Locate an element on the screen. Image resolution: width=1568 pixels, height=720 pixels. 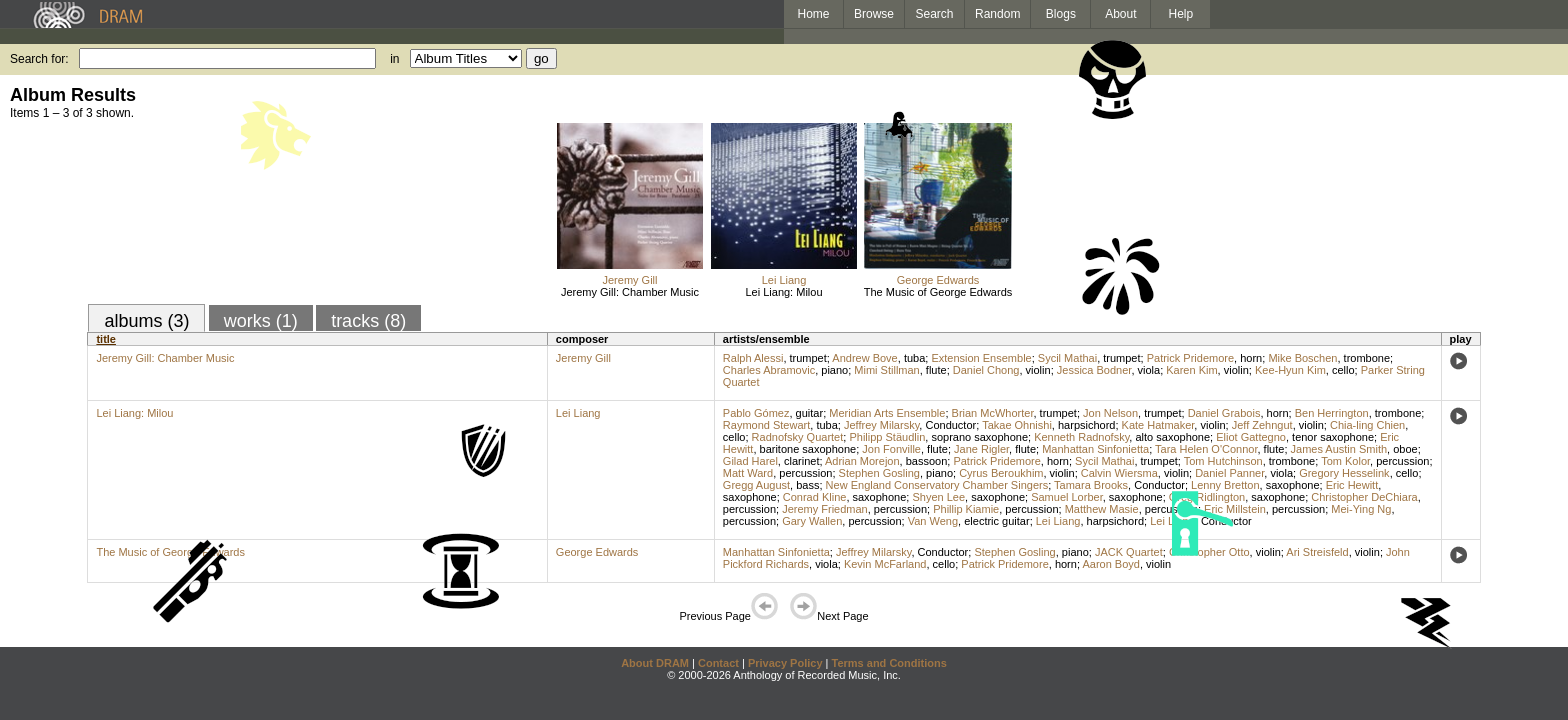
select the P90 submachine gun is located at coordinates (190, 581).